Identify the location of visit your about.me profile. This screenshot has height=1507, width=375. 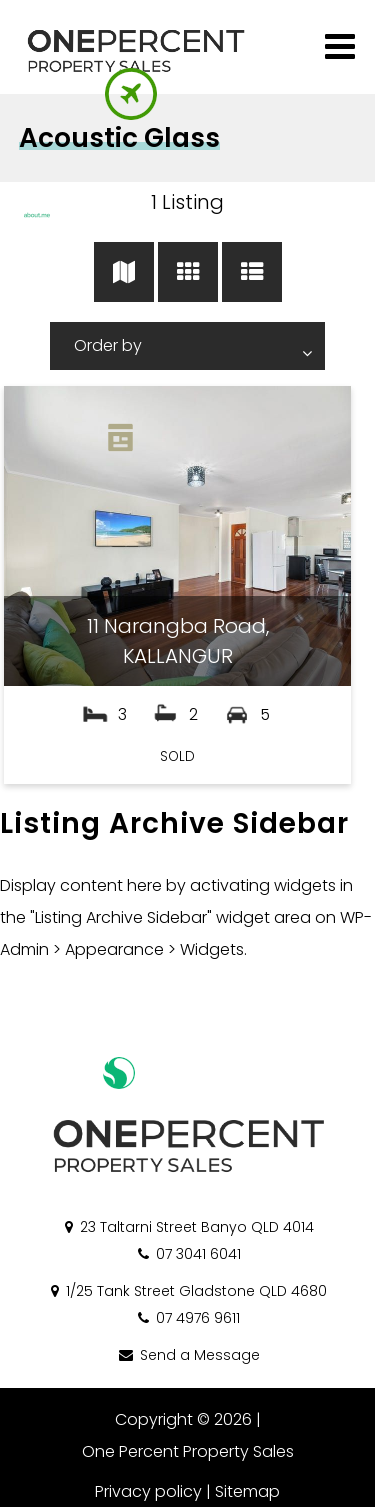
(37, 215).